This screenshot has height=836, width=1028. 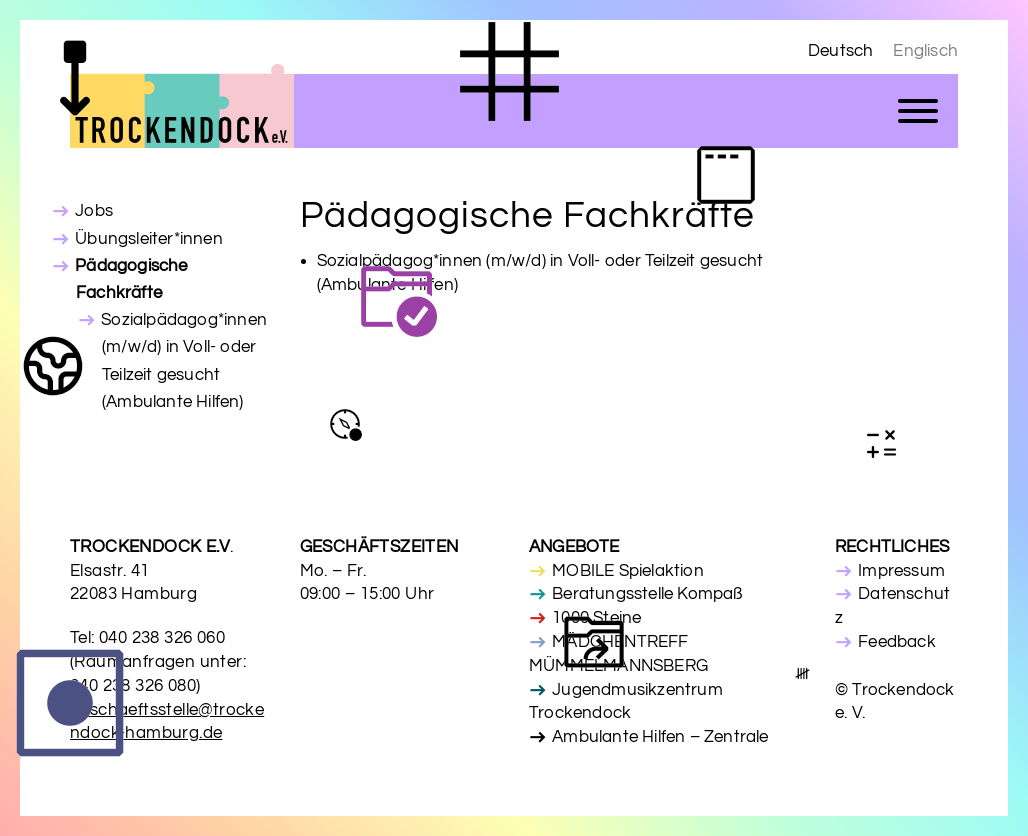 I want to click on indicates the currently active or selected folder, so click(x=396, y=296).